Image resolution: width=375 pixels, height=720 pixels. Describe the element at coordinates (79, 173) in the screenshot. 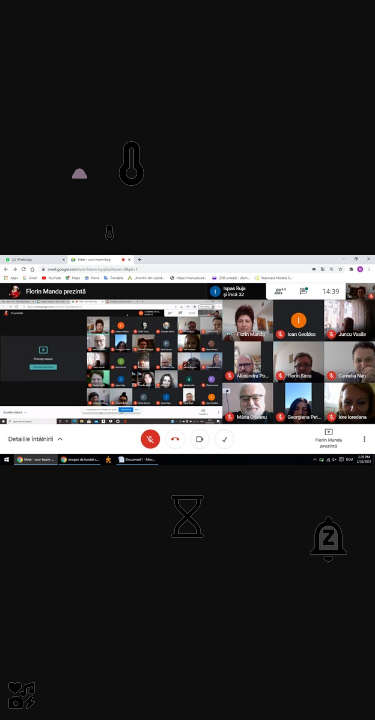

I see `indicates a mound or hill terrain feature` at that location.